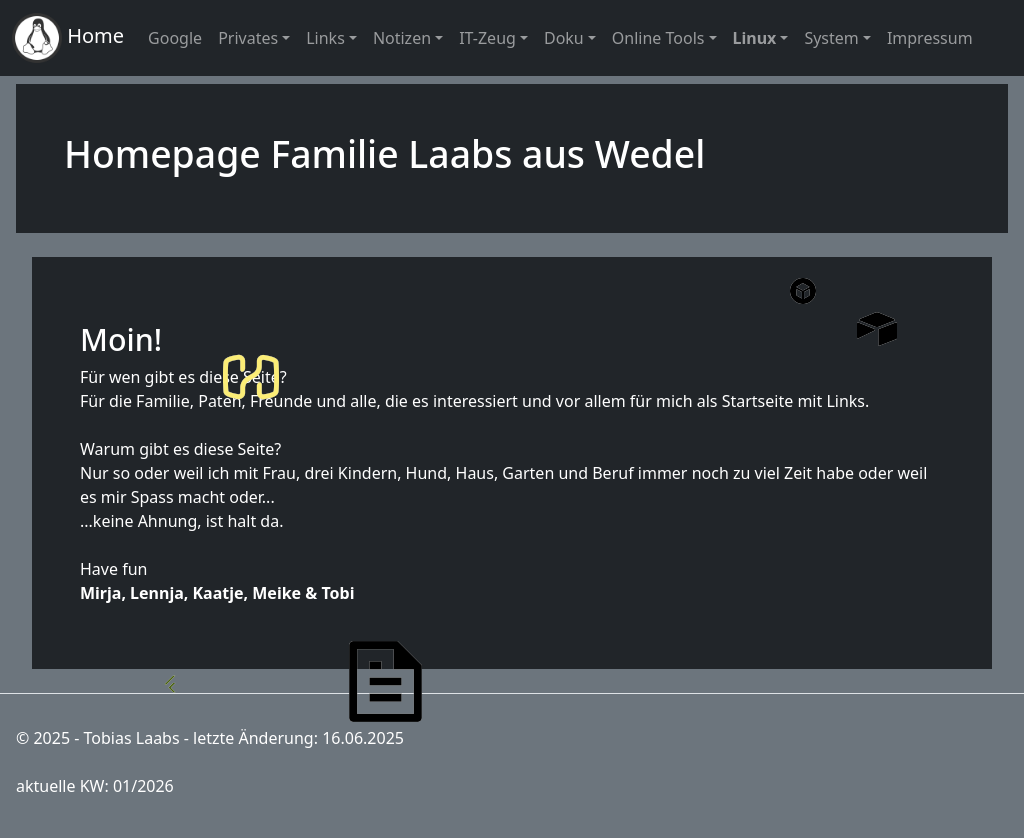 The image size is (1024, 838). Describe the element at coordinates (877, 329) in the screenshot. I see `open Airtable app` at that location.